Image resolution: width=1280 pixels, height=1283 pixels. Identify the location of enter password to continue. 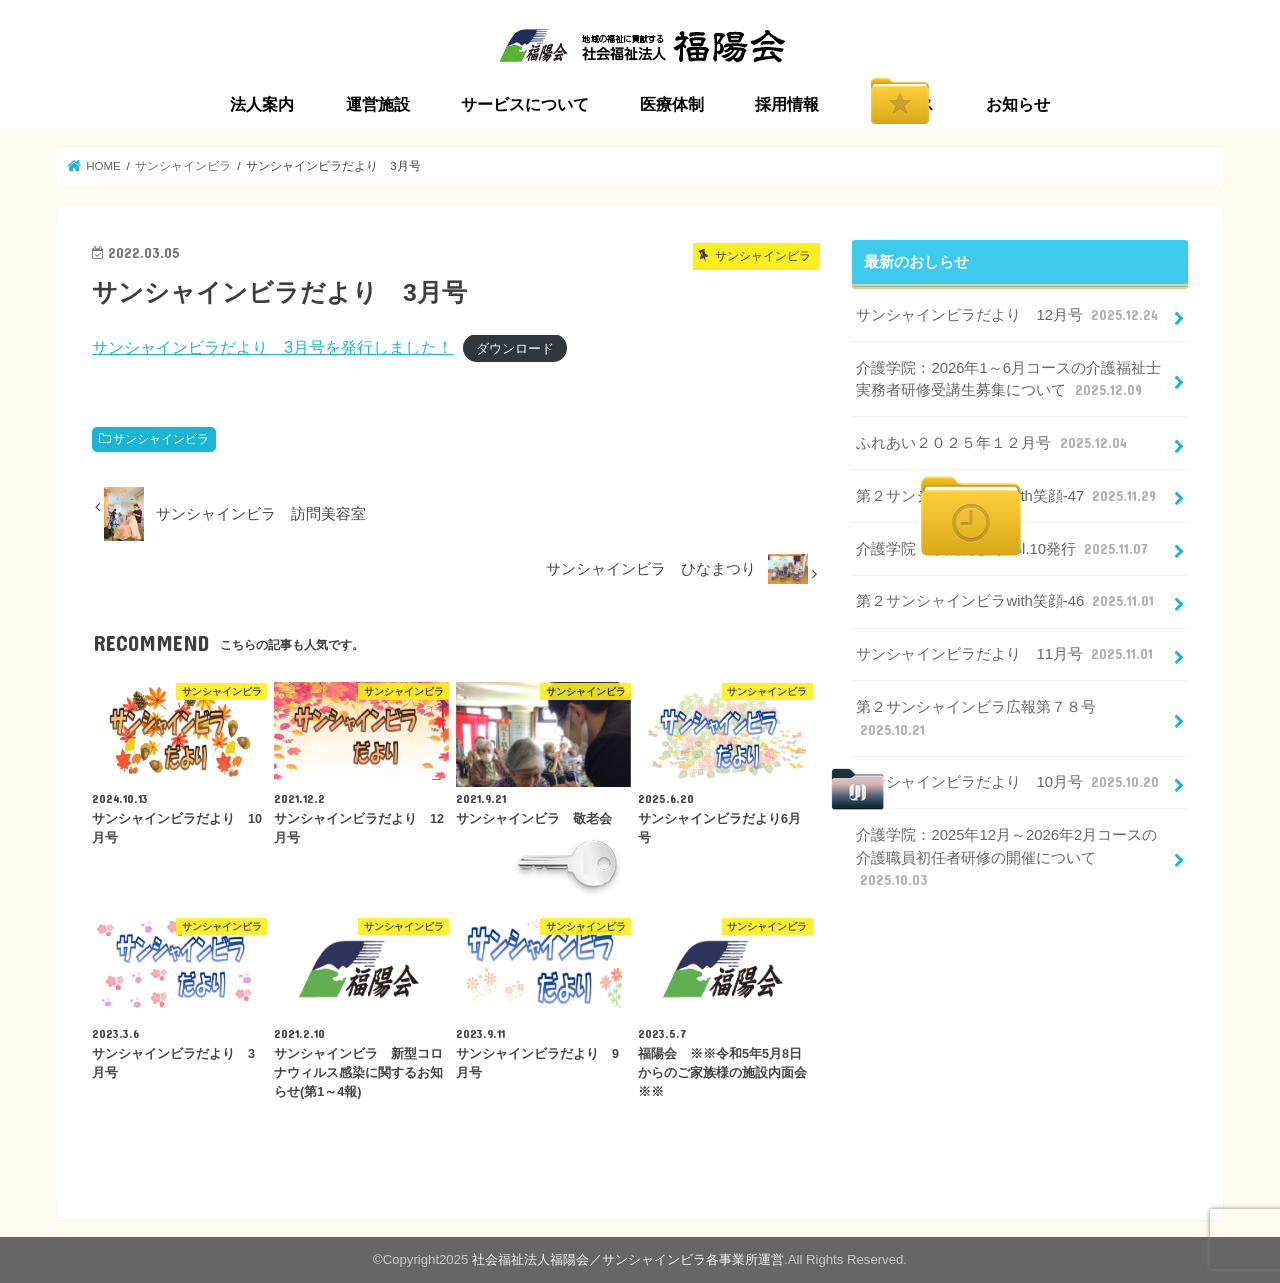
(568, 865).